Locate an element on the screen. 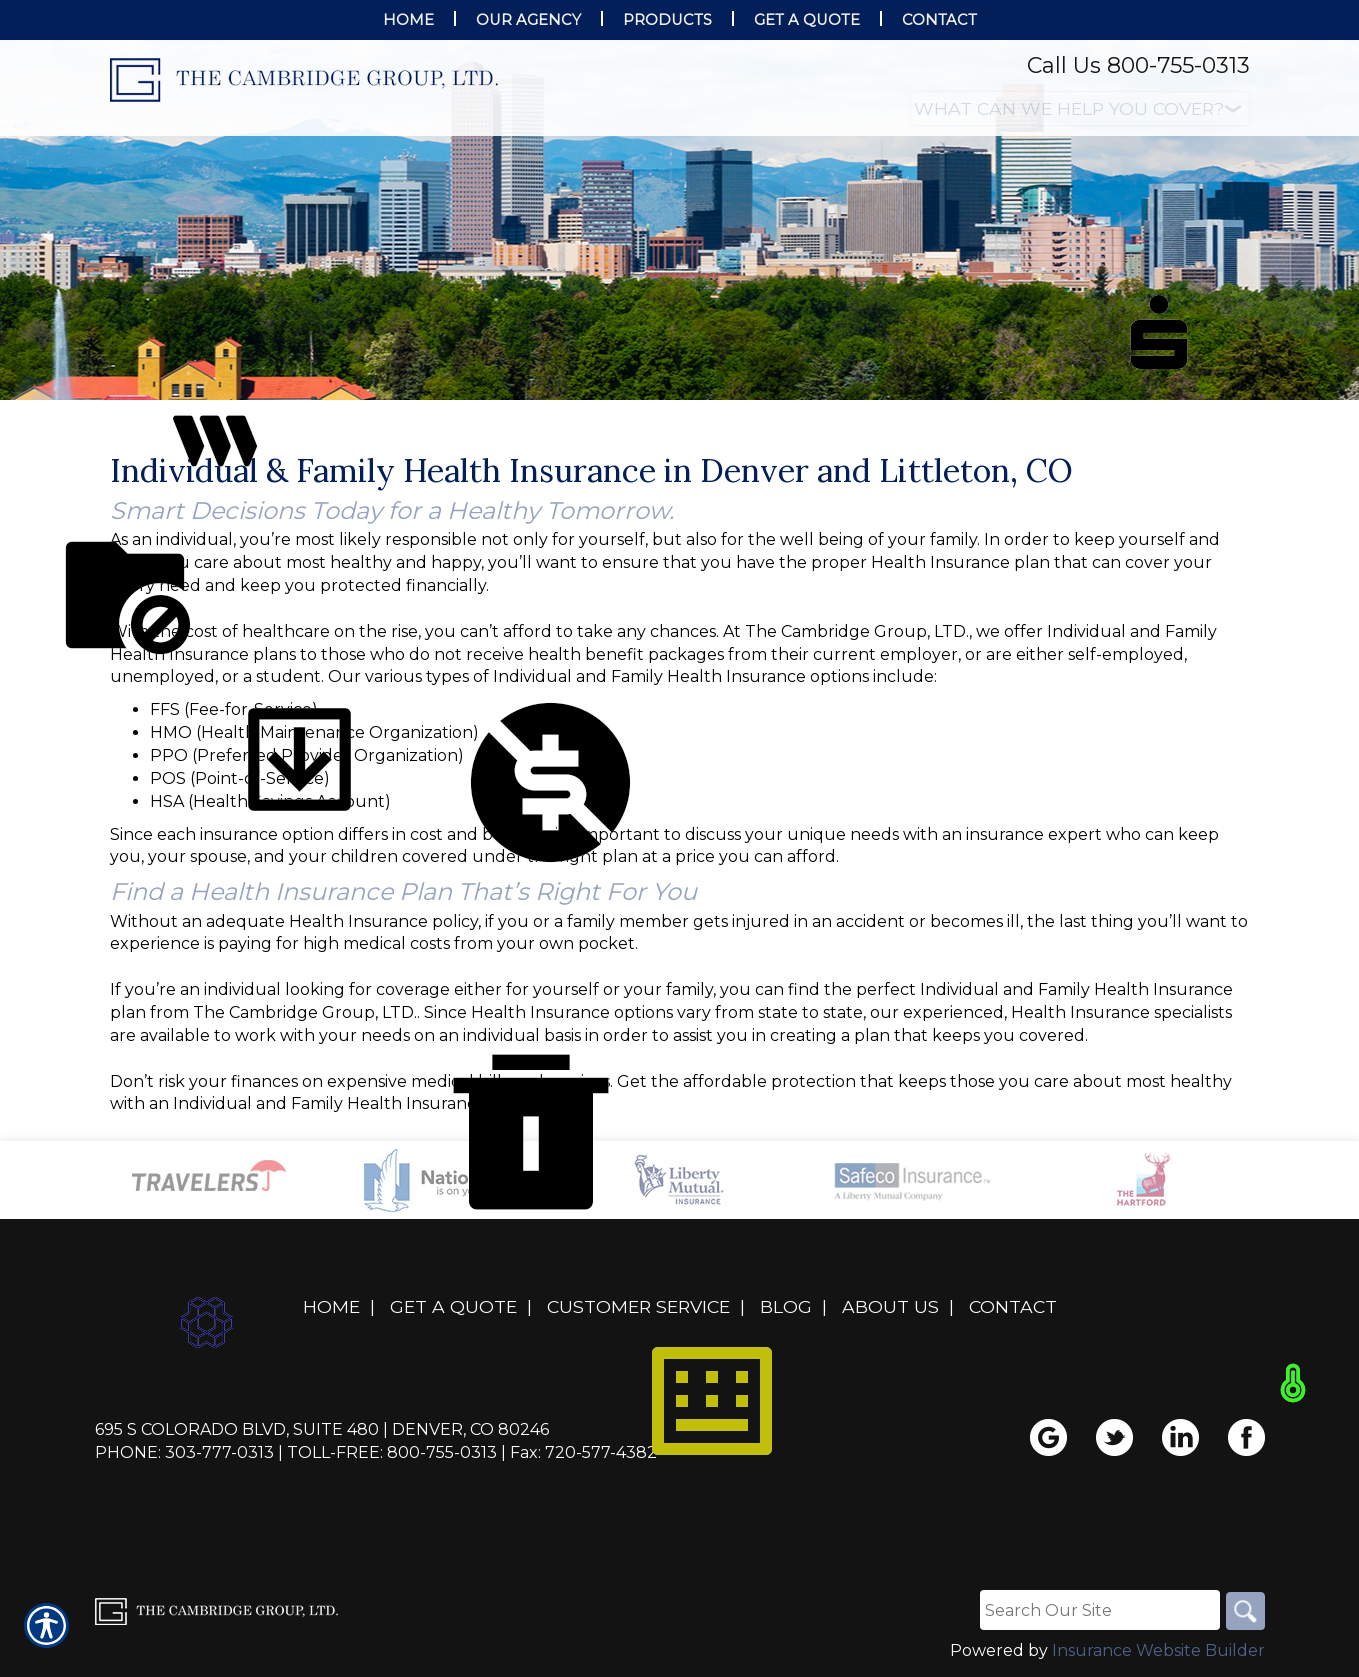 This screenshot has width=1359, height=1677. open the Sparkasse banking app is located at coordinates (1159, 332).